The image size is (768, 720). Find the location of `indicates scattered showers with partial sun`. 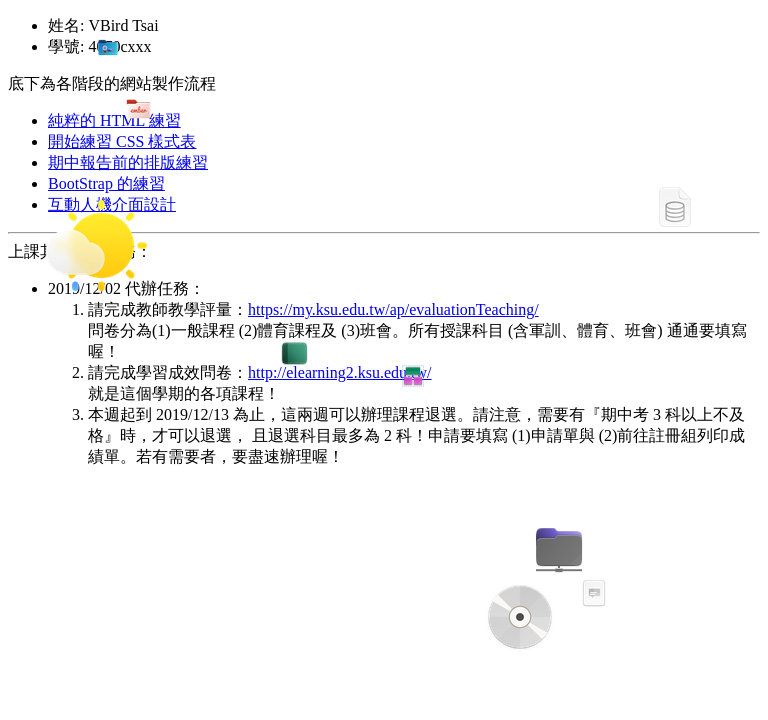

indicates scattered showers with partial sun is located at coordinates (96, 245).